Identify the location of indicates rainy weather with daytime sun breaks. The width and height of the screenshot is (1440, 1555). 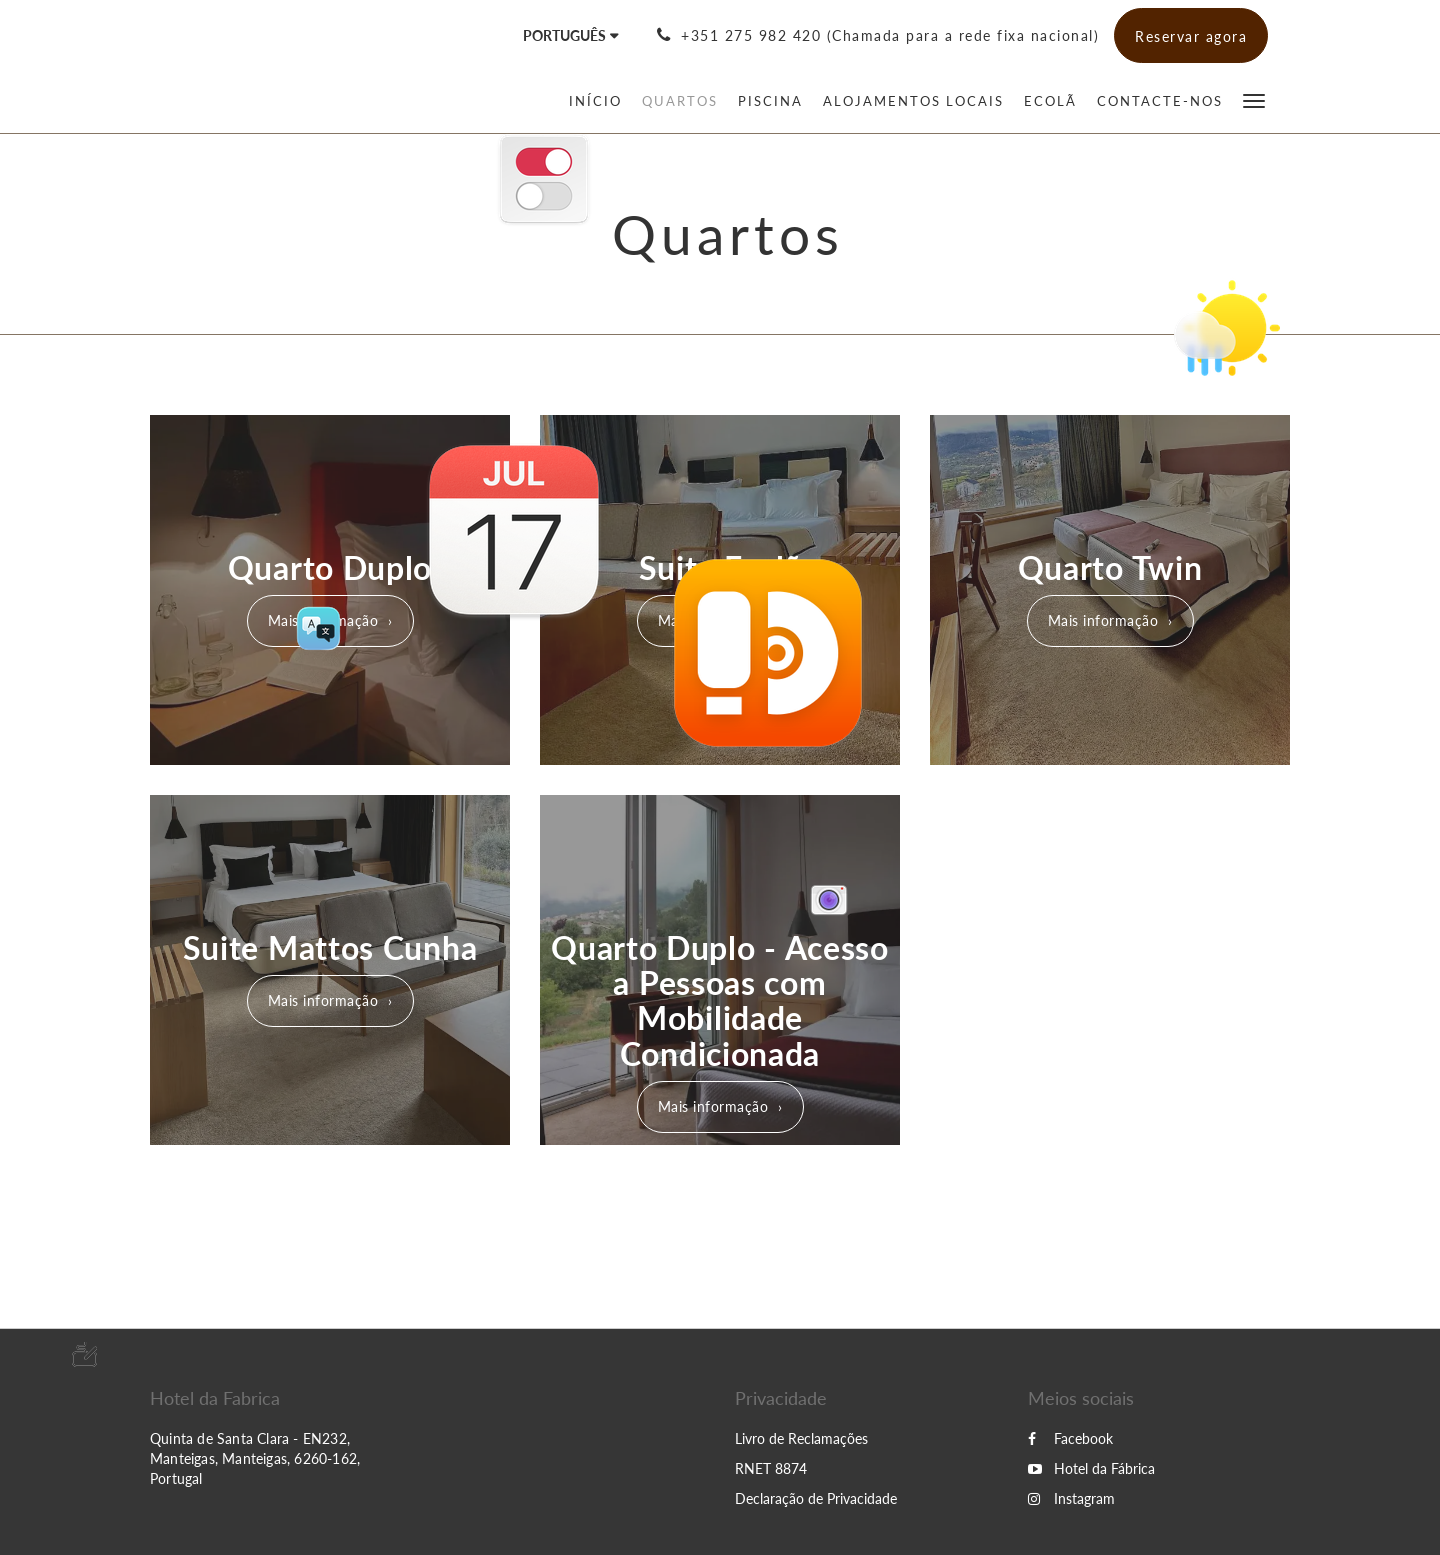
(1227, 328).